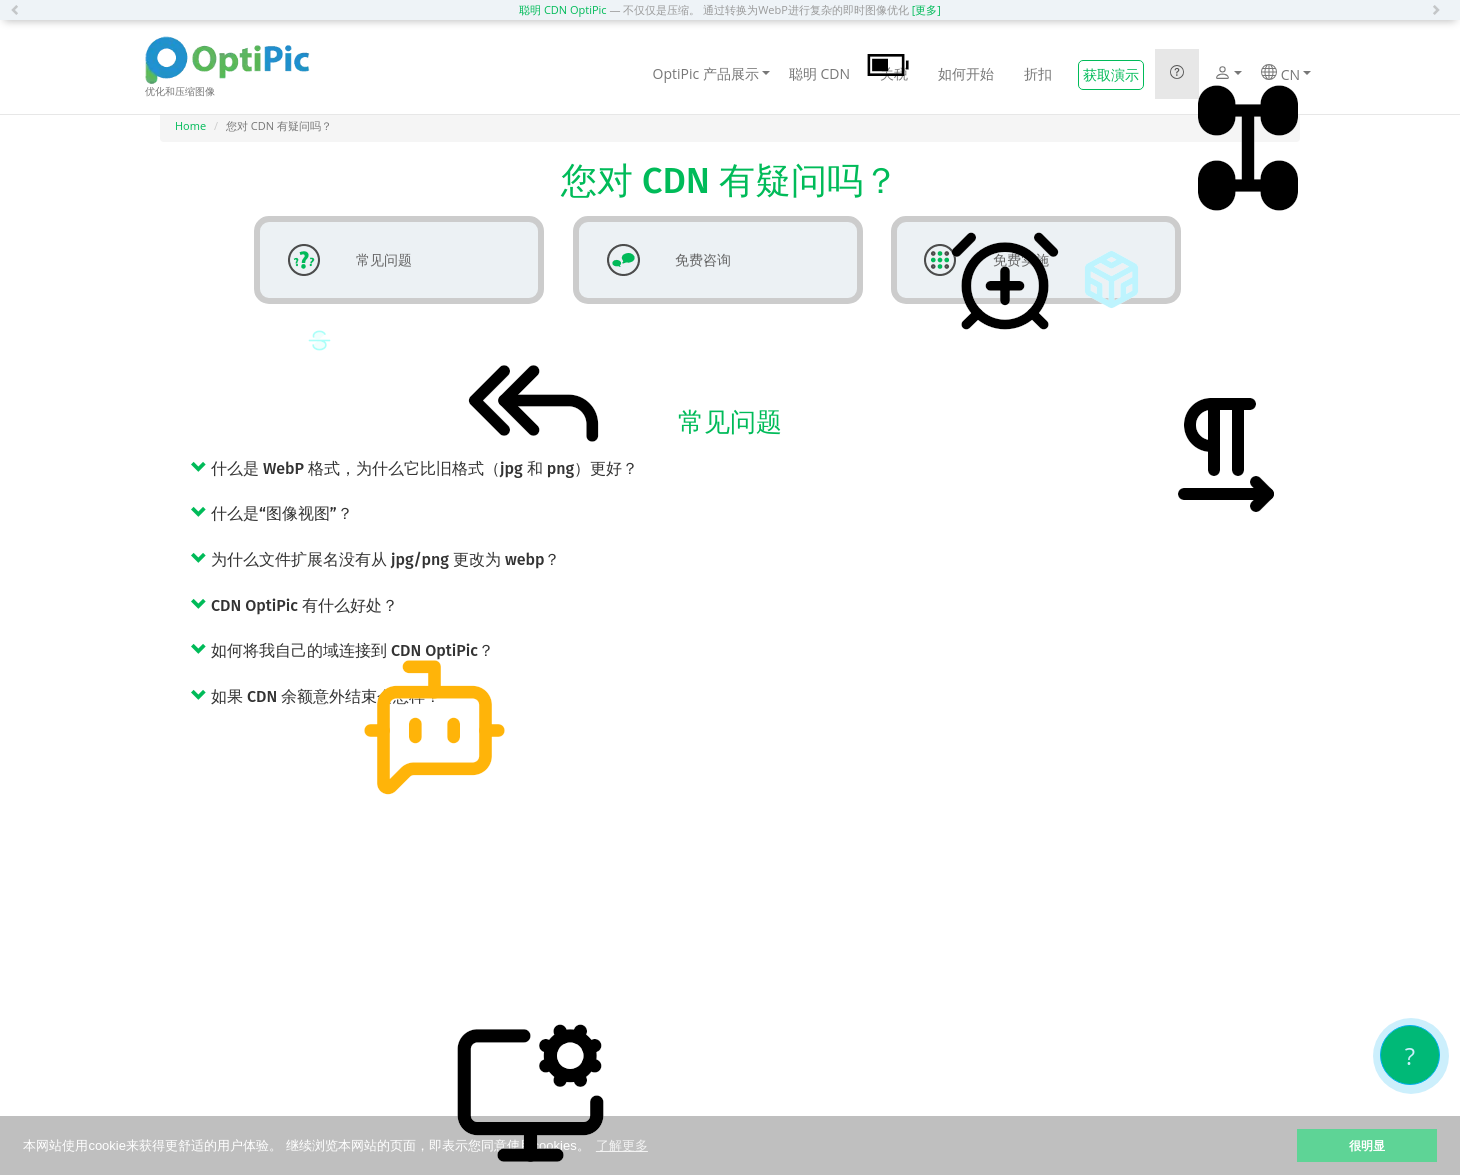 Image resolution: width=1460 pixels, height=1175 pixels. I want to click on reply to all recipients of an email or message, so click(533, 400).